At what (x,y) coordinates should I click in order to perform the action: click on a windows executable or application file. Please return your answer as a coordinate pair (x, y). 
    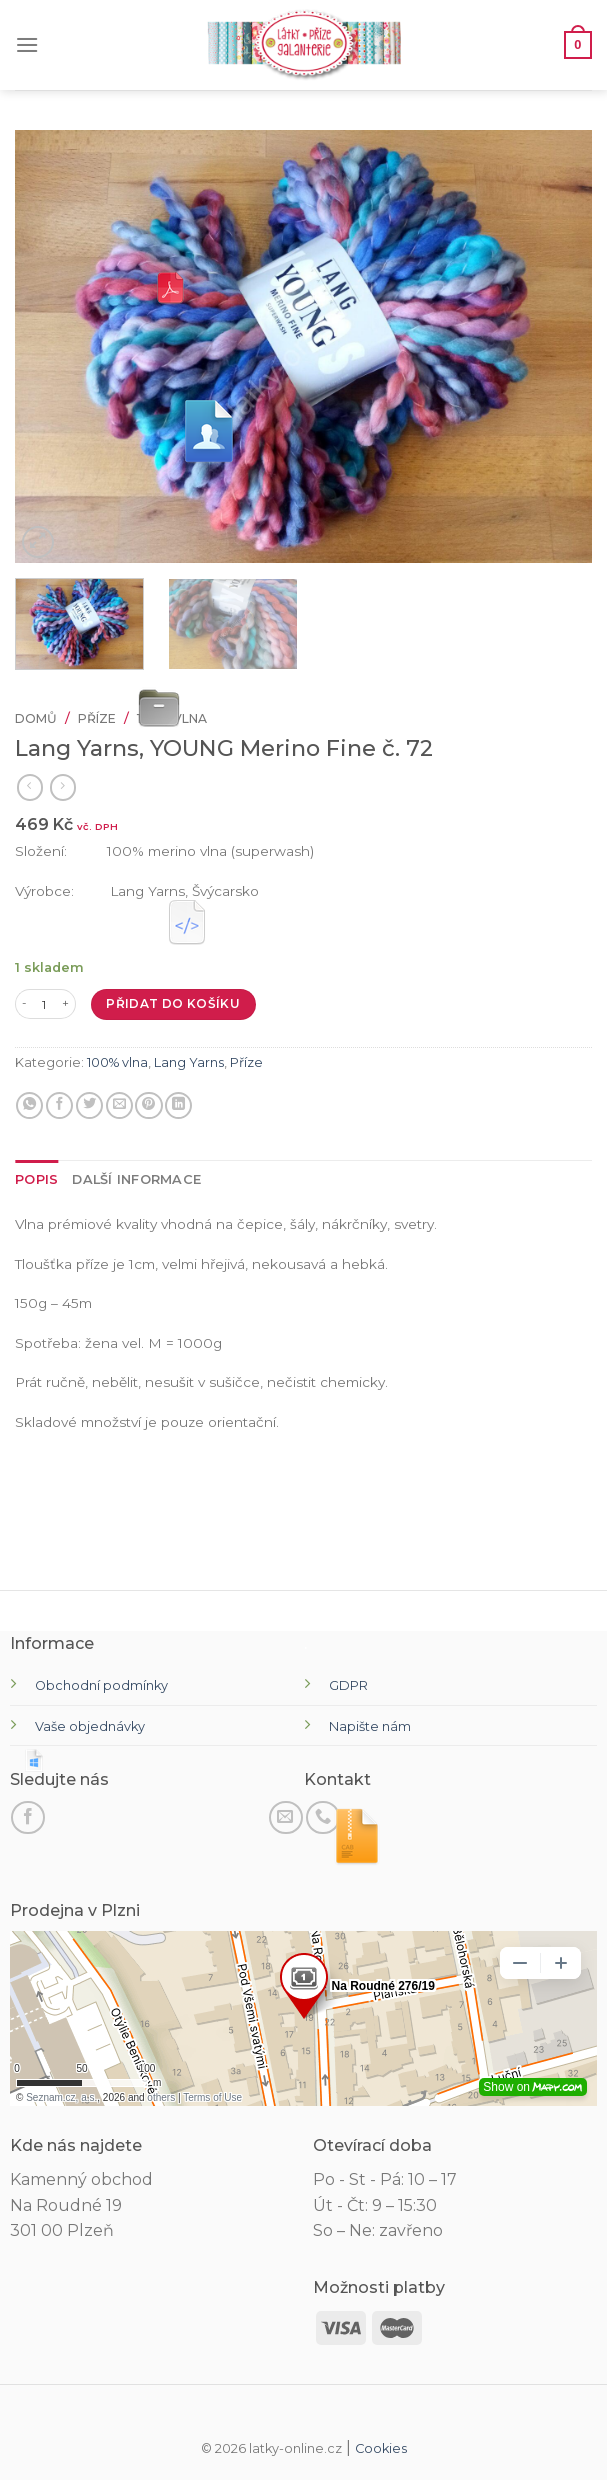
    Looking at the image, I should click on (34, 1761).